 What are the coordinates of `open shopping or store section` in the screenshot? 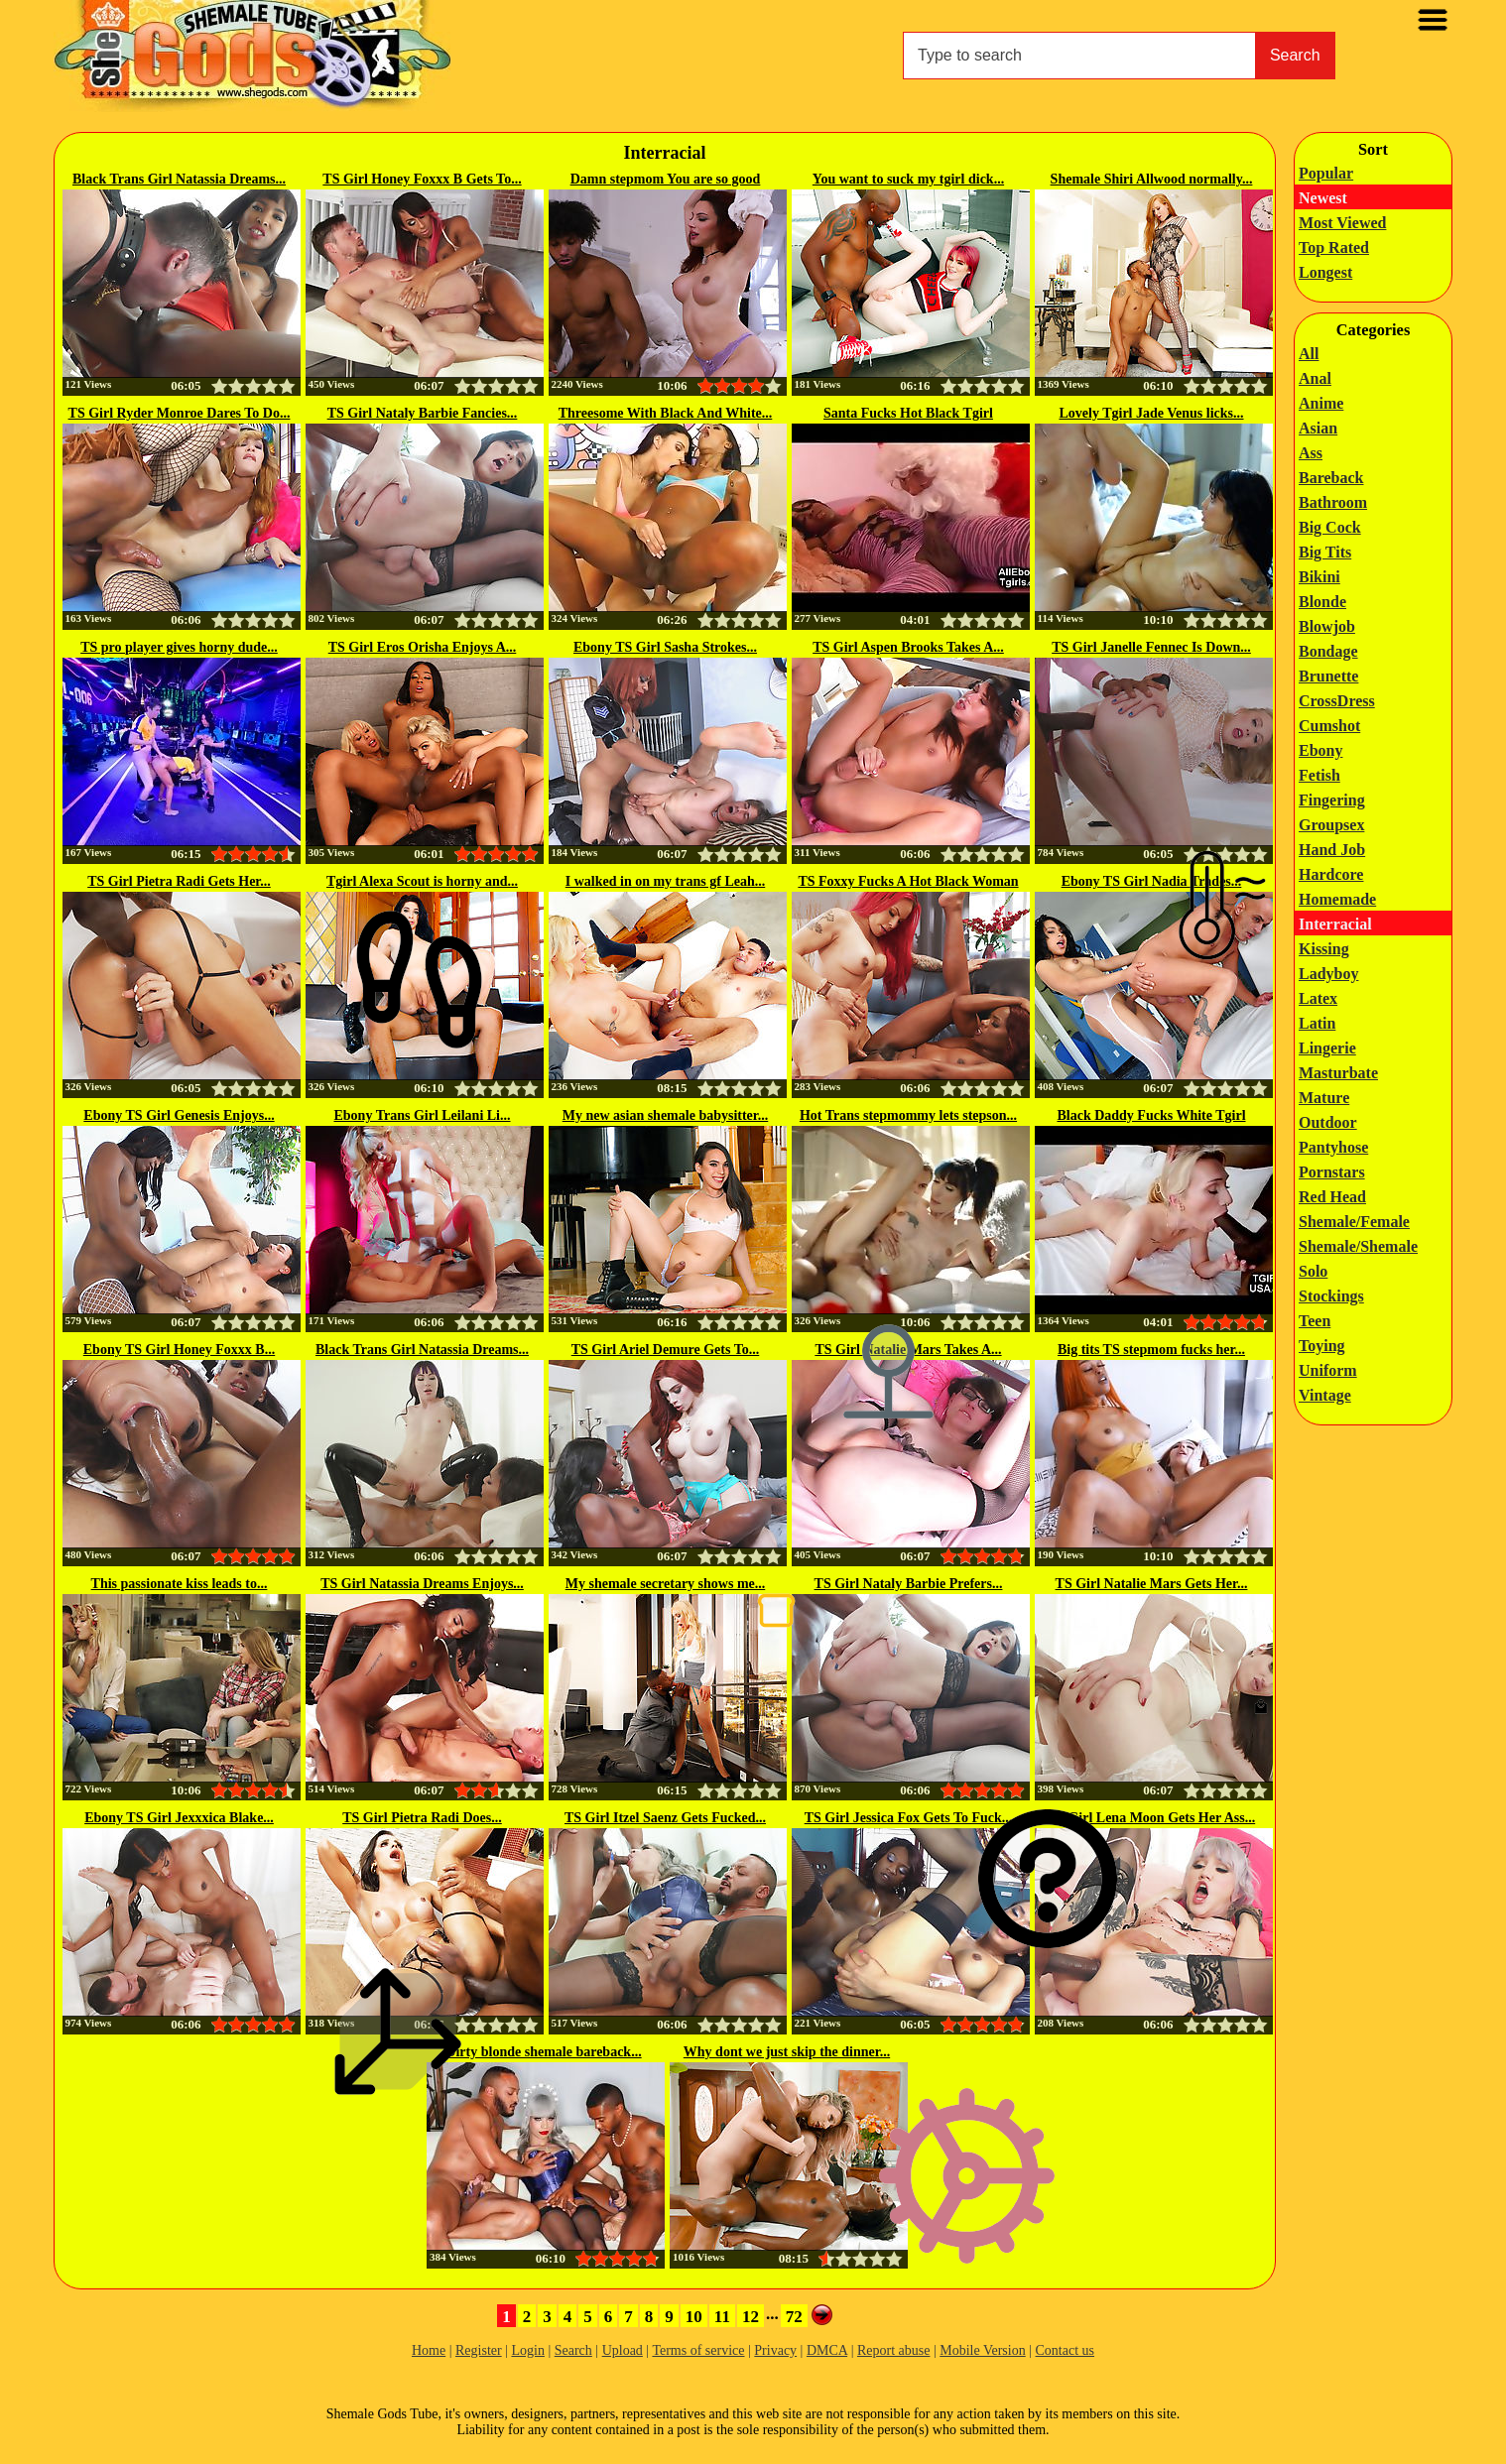 It's located at (1261, 1707).